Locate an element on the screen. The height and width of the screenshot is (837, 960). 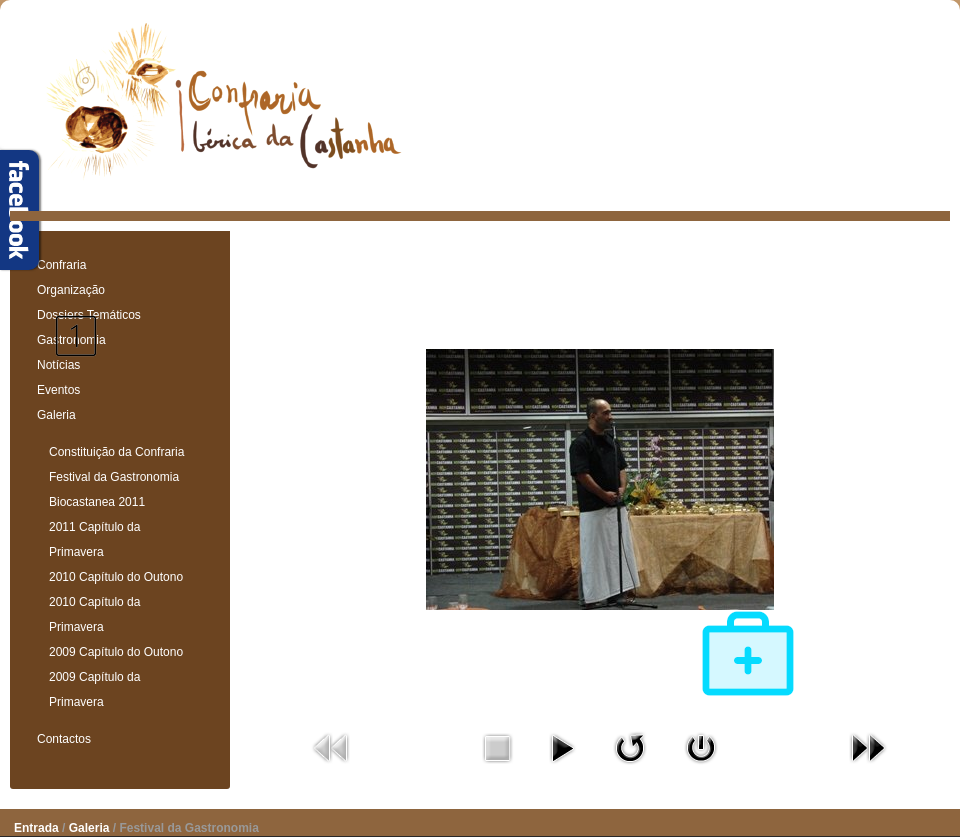
indicates hurricane or tropical storm warning is located at coordinates (85, 80).